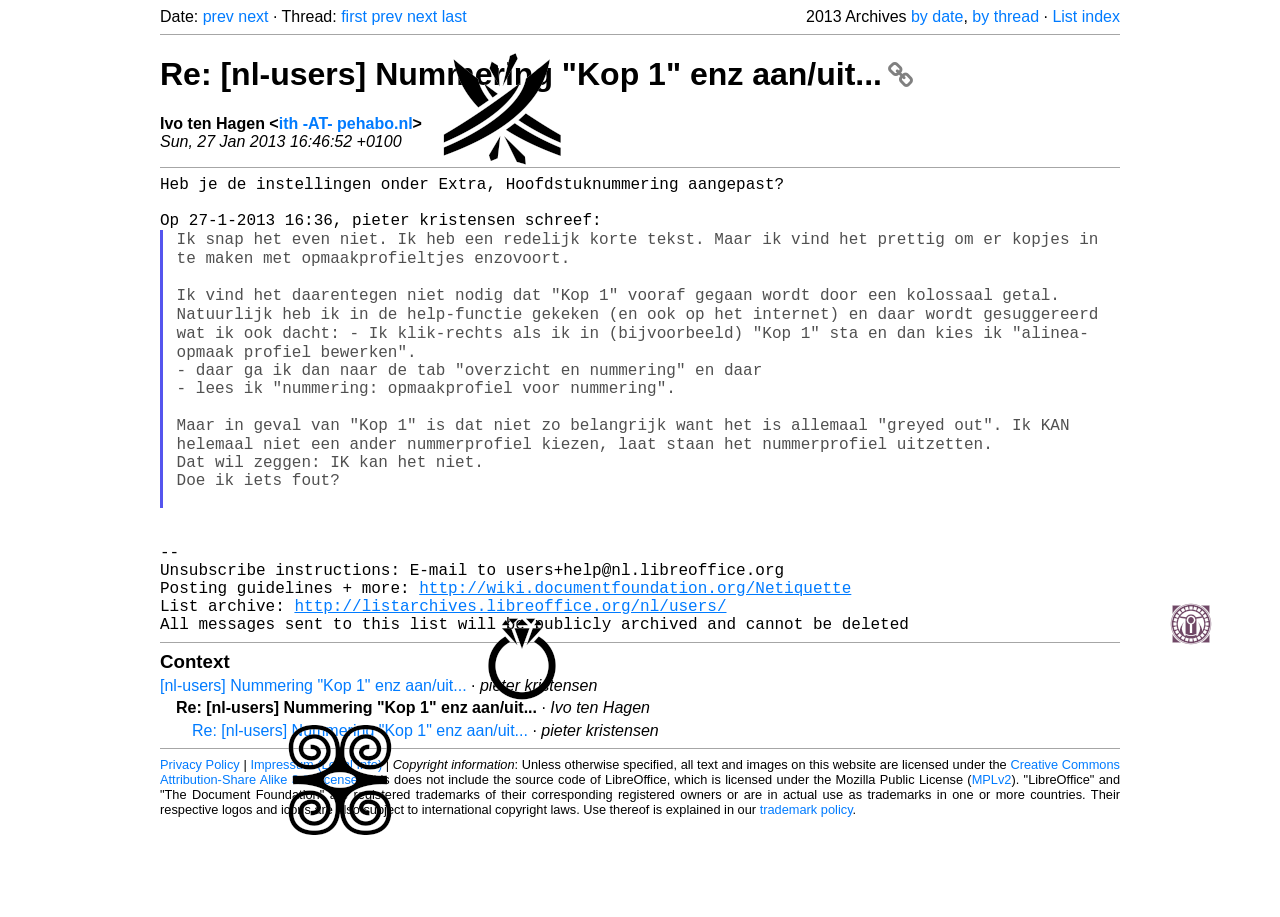 This screenshot has height=917, width=1280. Describe the element at coordinates (502, 110) in the screenshot. I see `initiate combat or battle mode` at that location.